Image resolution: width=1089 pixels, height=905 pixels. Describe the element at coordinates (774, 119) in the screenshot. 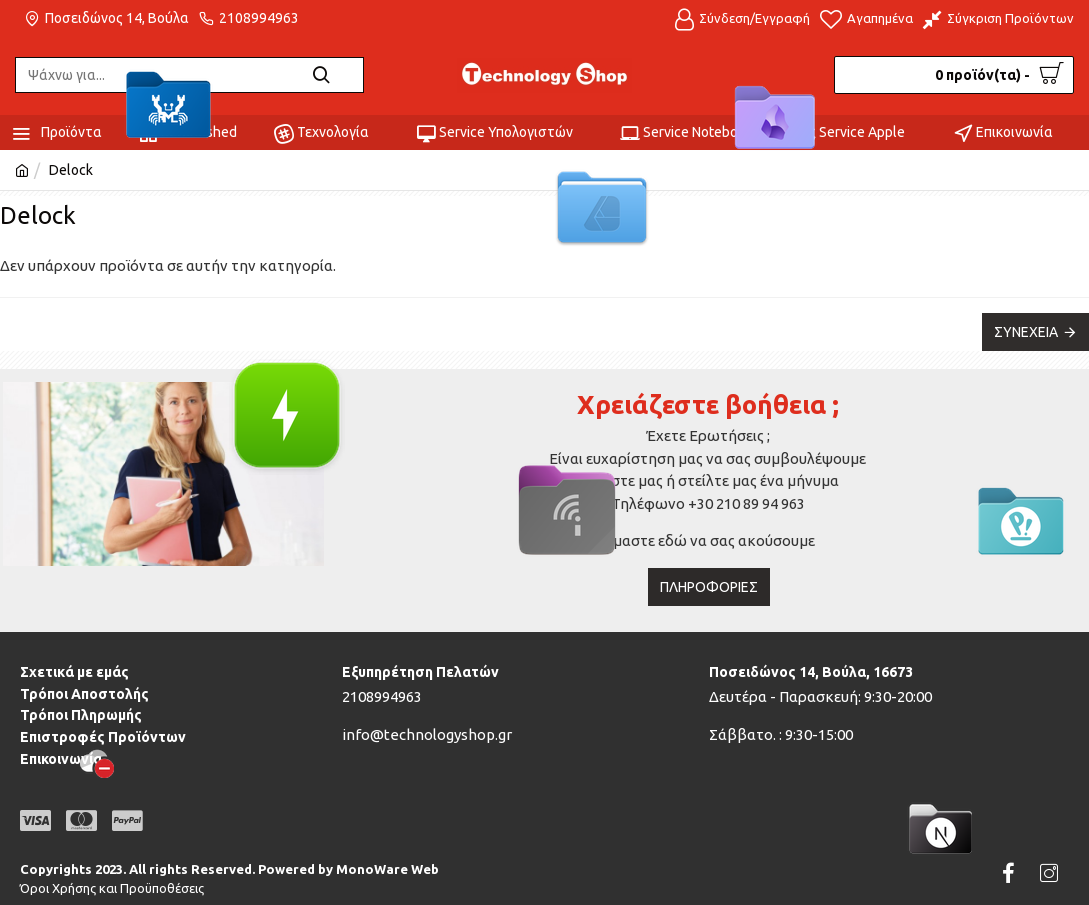

I see `open obsidian vault folder` at that location.